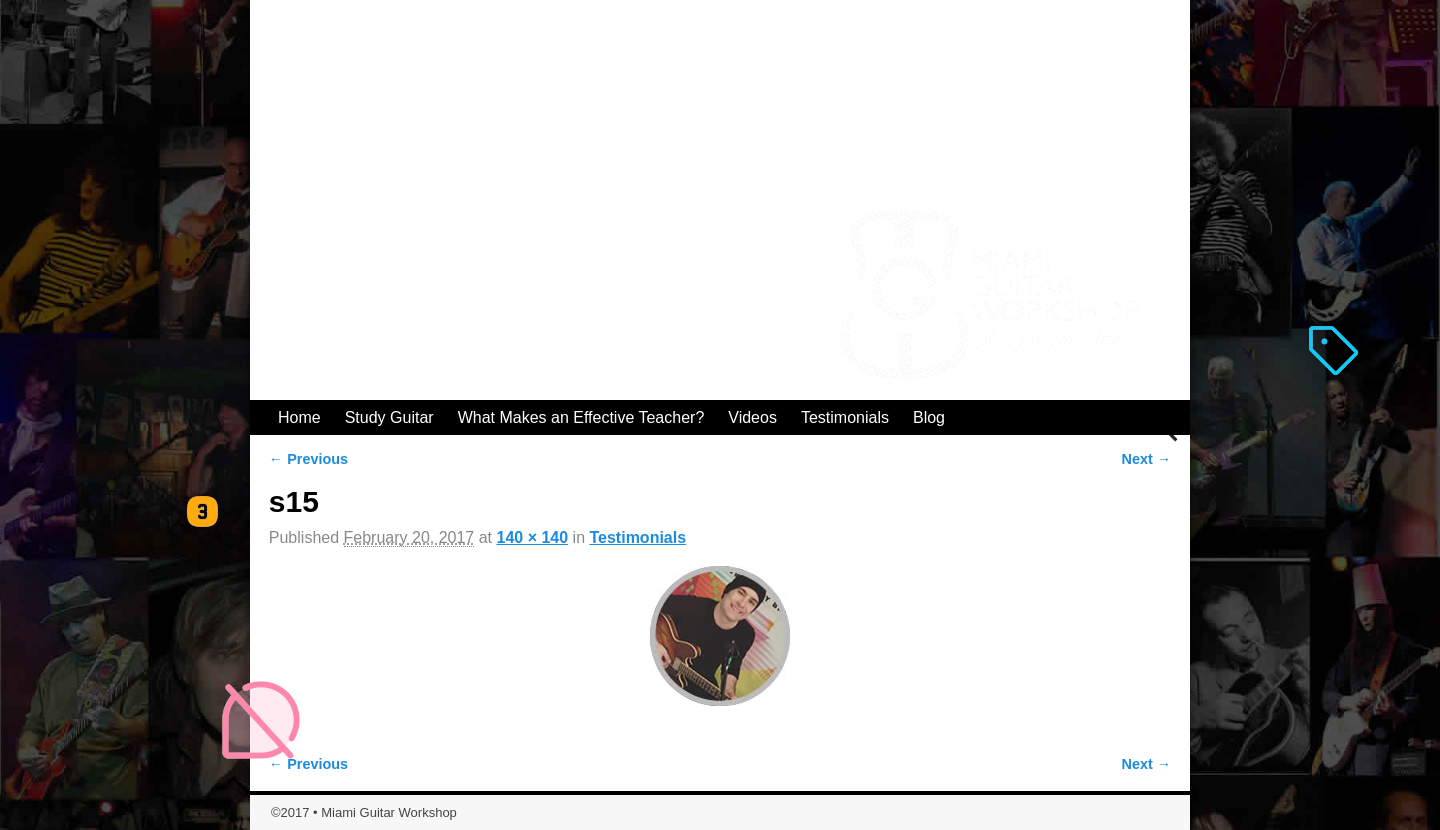 The image size is (1440, 830). I want to click on add or manage tags, so click(1334, 351).